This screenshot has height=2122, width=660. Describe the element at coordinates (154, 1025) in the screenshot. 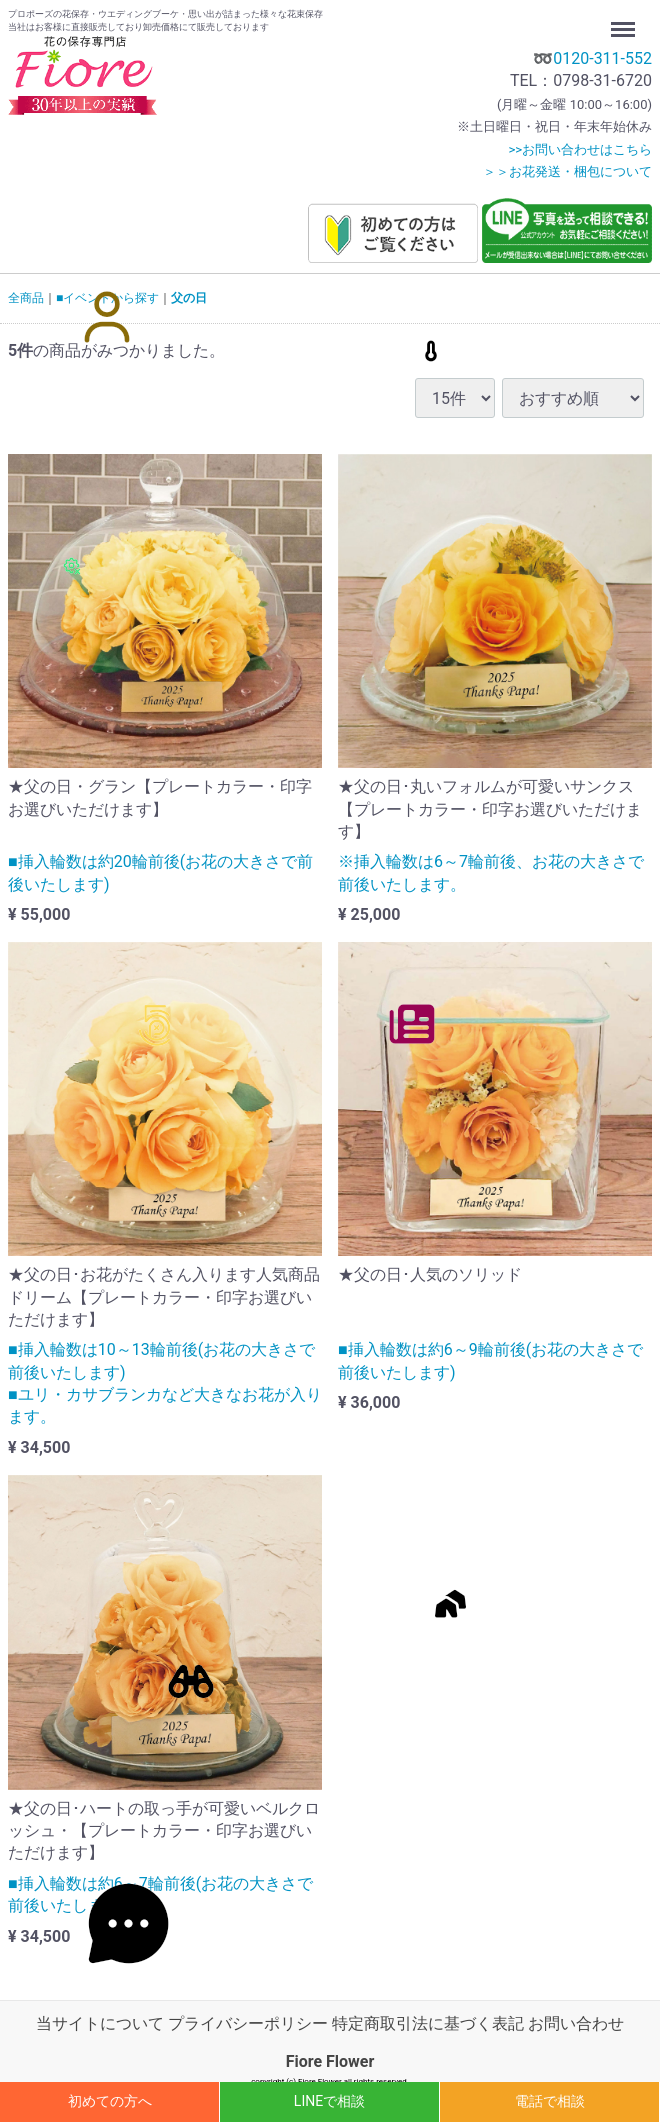

I see `visit 500px photography platform` at that location.